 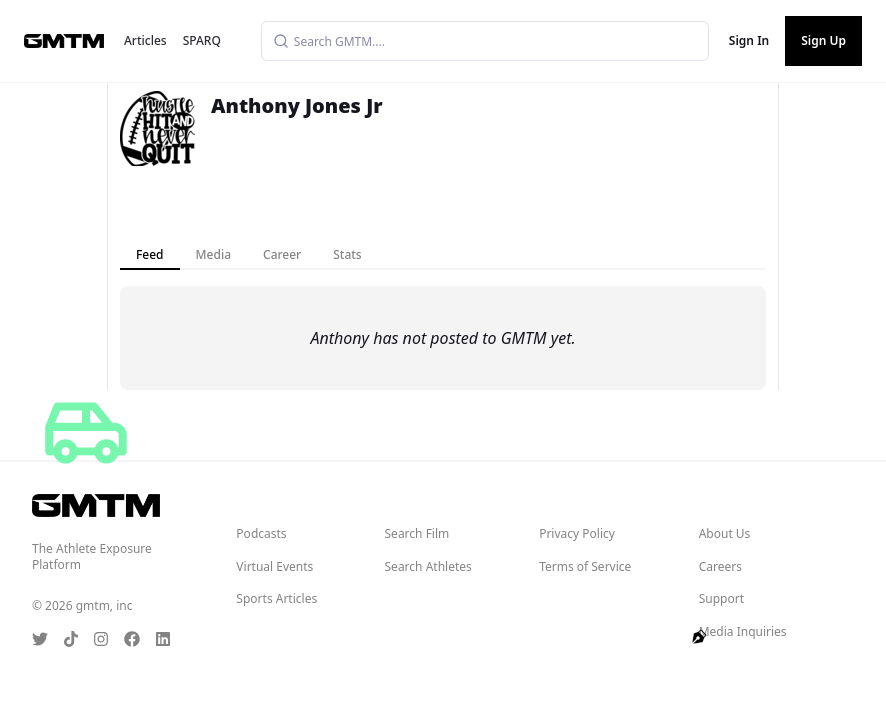 I want to click on access drawing or illustration tools, so click(x=698, y=637).